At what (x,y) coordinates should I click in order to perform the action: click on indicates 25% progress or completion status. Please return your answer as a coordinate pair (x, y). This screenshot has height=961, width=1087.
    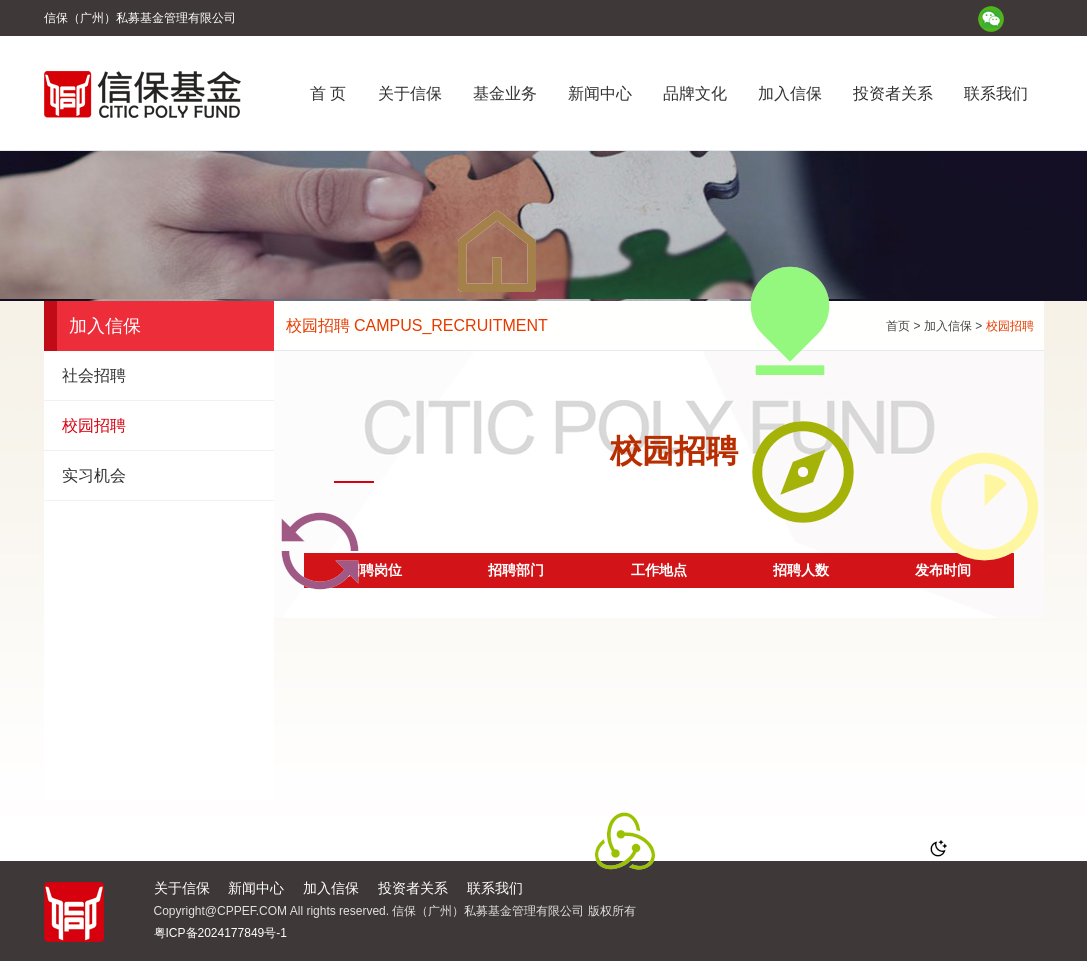
    Looking at the image, I should click on (984, 506).